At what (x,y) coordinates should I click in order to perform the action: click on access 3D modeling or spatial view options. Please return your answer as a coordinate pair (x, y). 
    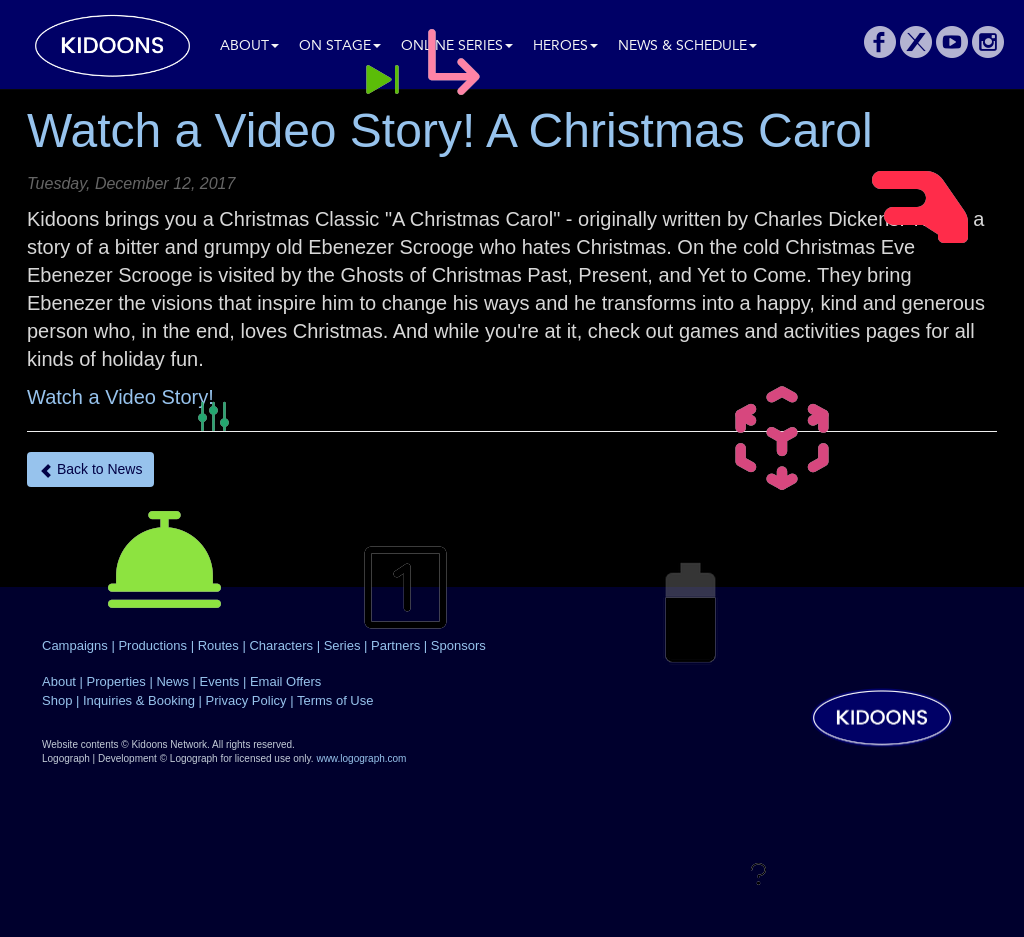
    Looking at the image, I should click on (782, 438).